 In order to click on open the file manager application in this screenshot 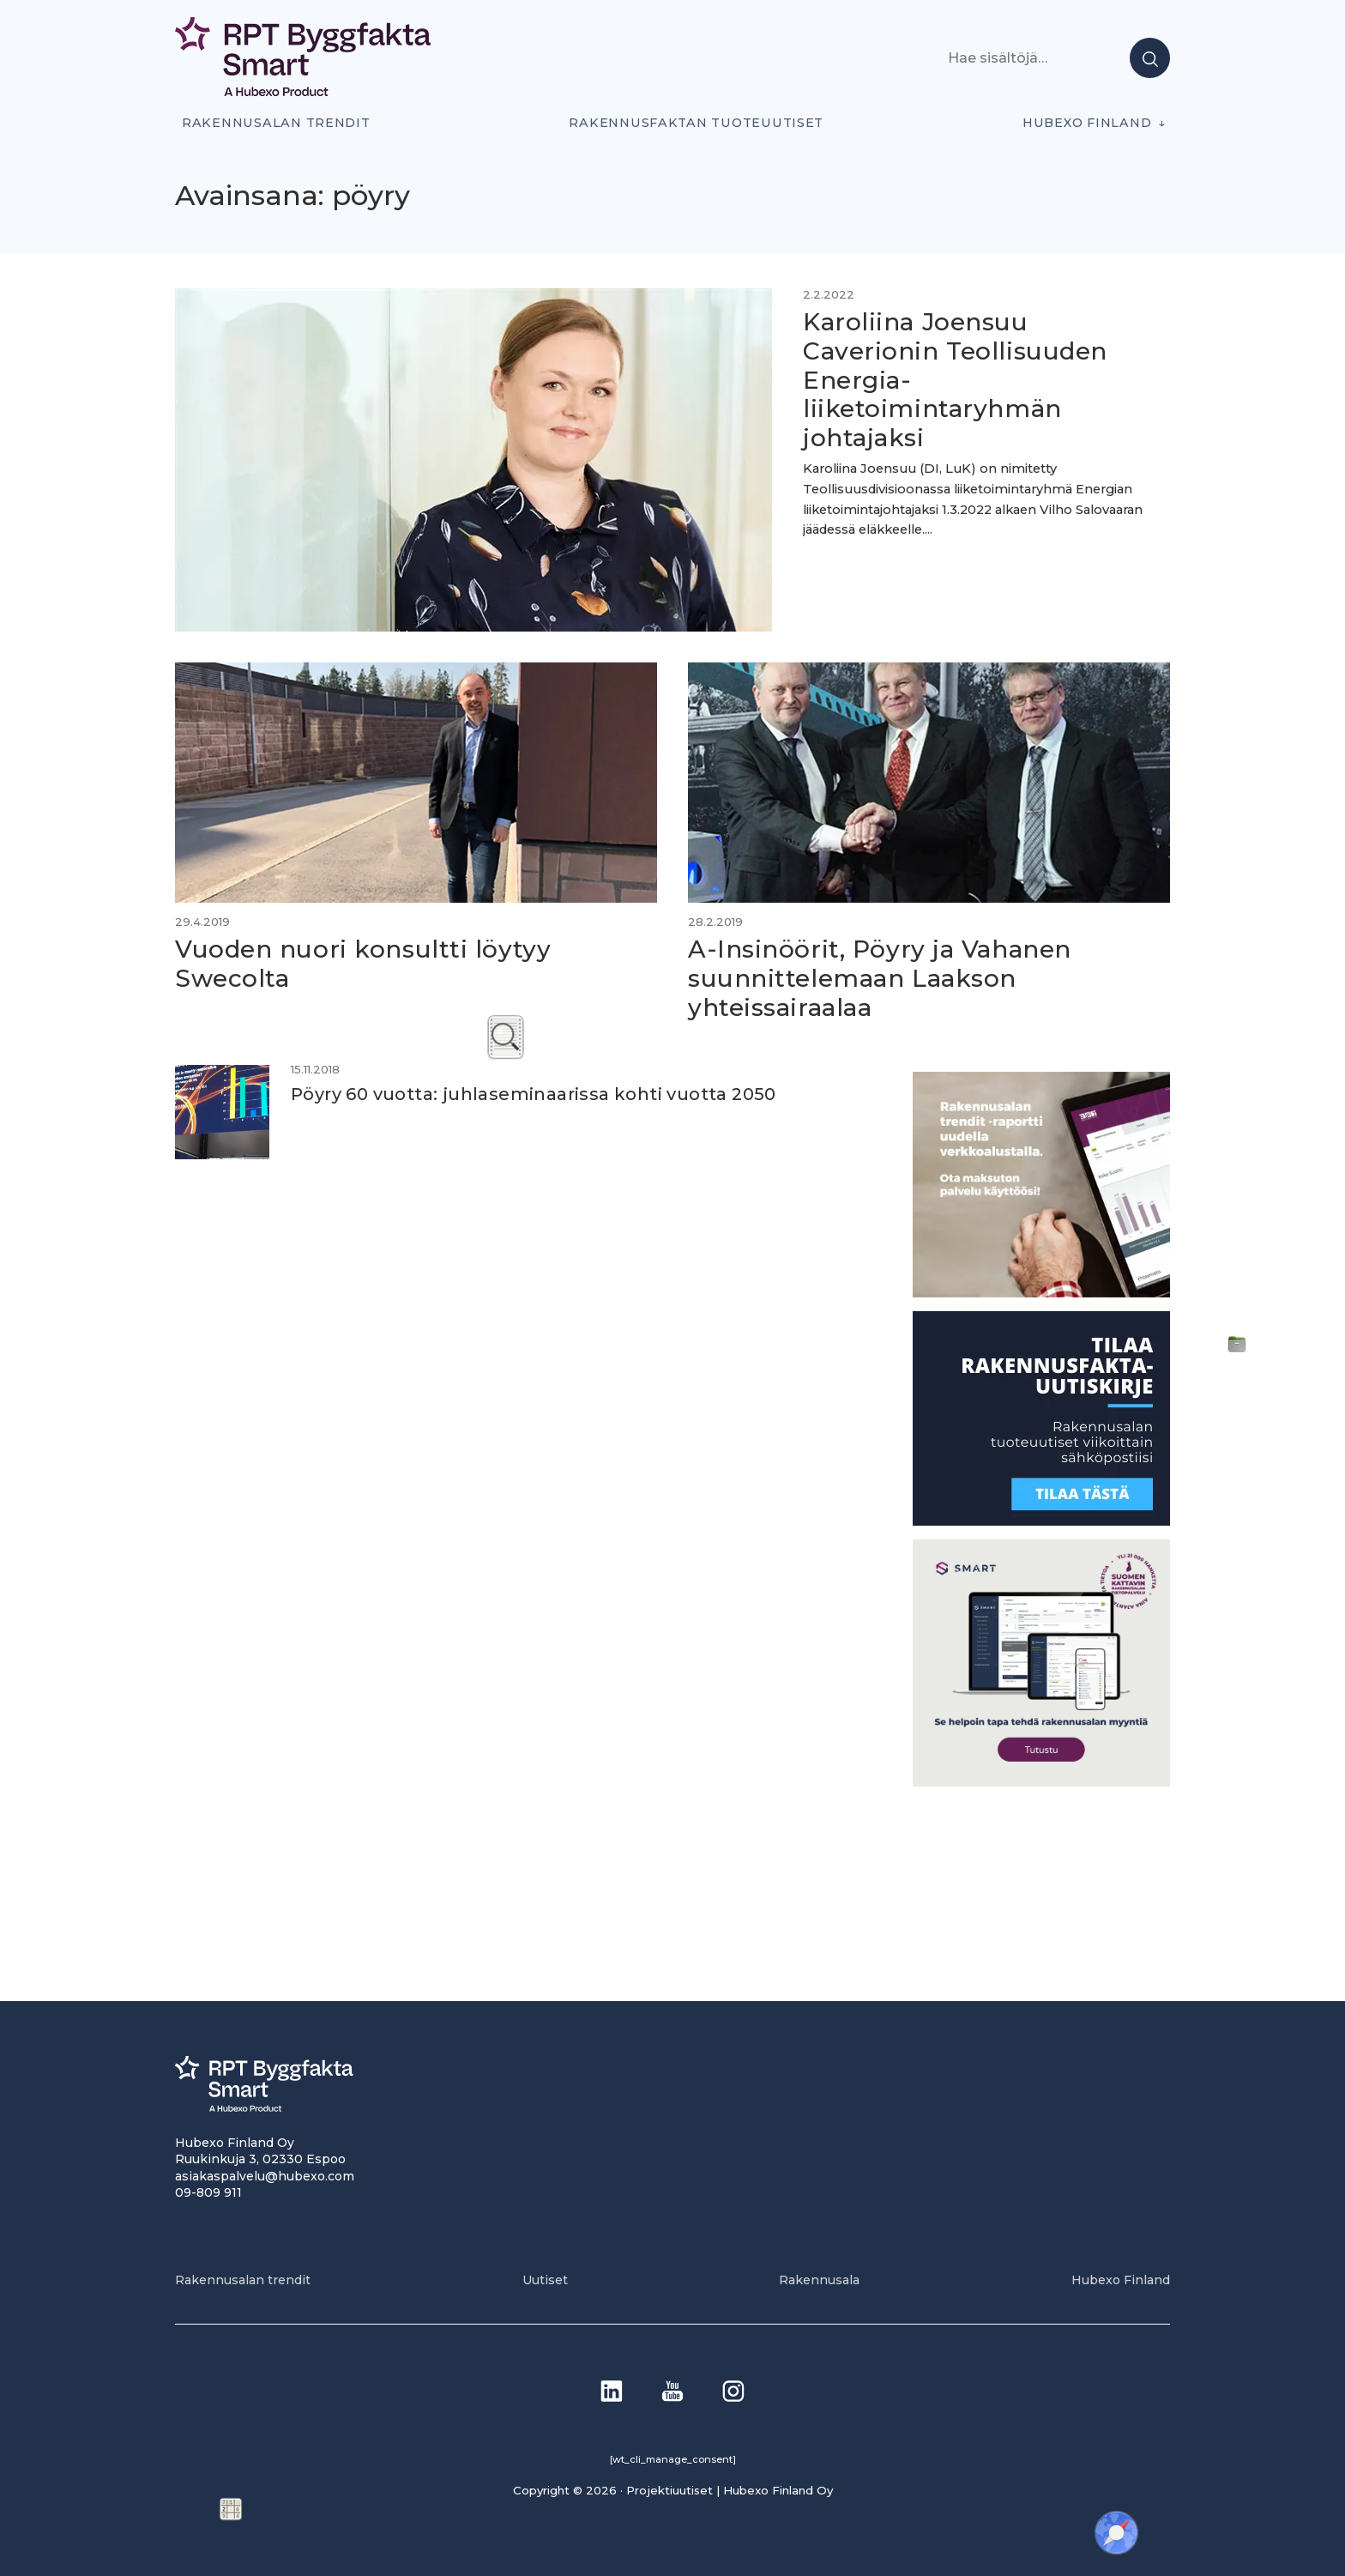, I will do `click(1237, 1344)`.